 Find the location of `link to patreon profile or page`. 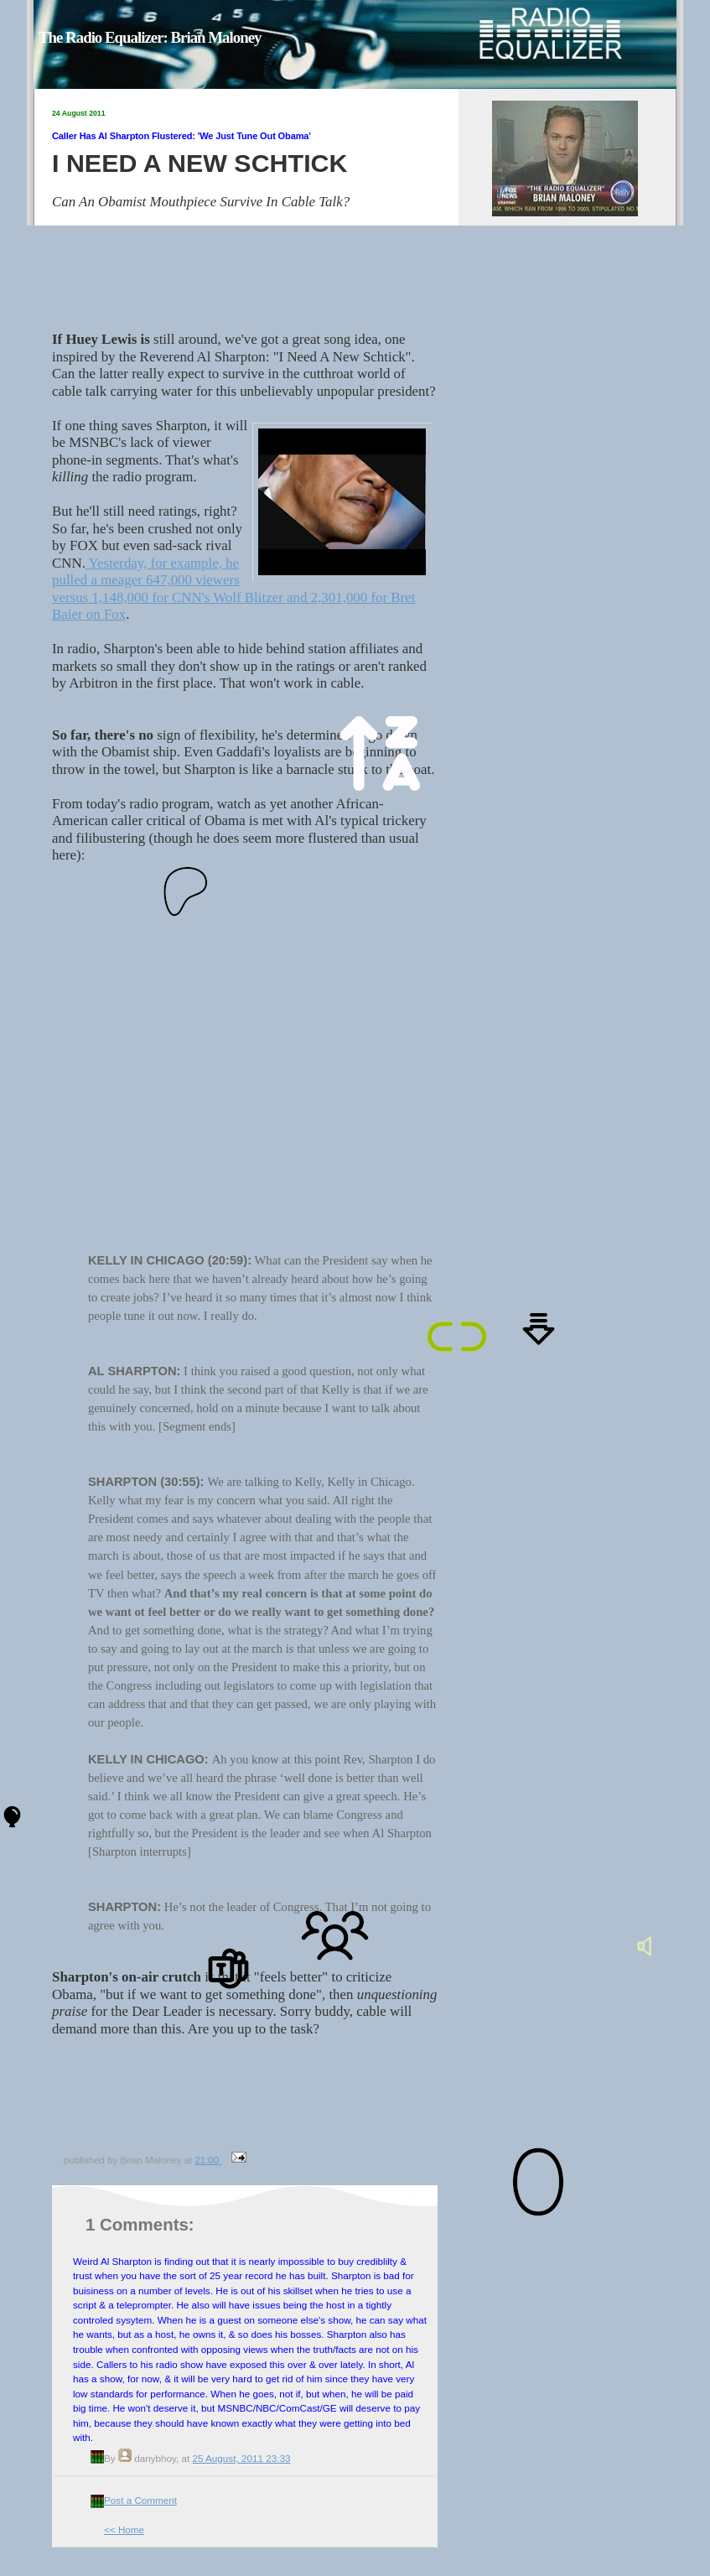

link to patreon profile or page is located at coordinates (184, 891).